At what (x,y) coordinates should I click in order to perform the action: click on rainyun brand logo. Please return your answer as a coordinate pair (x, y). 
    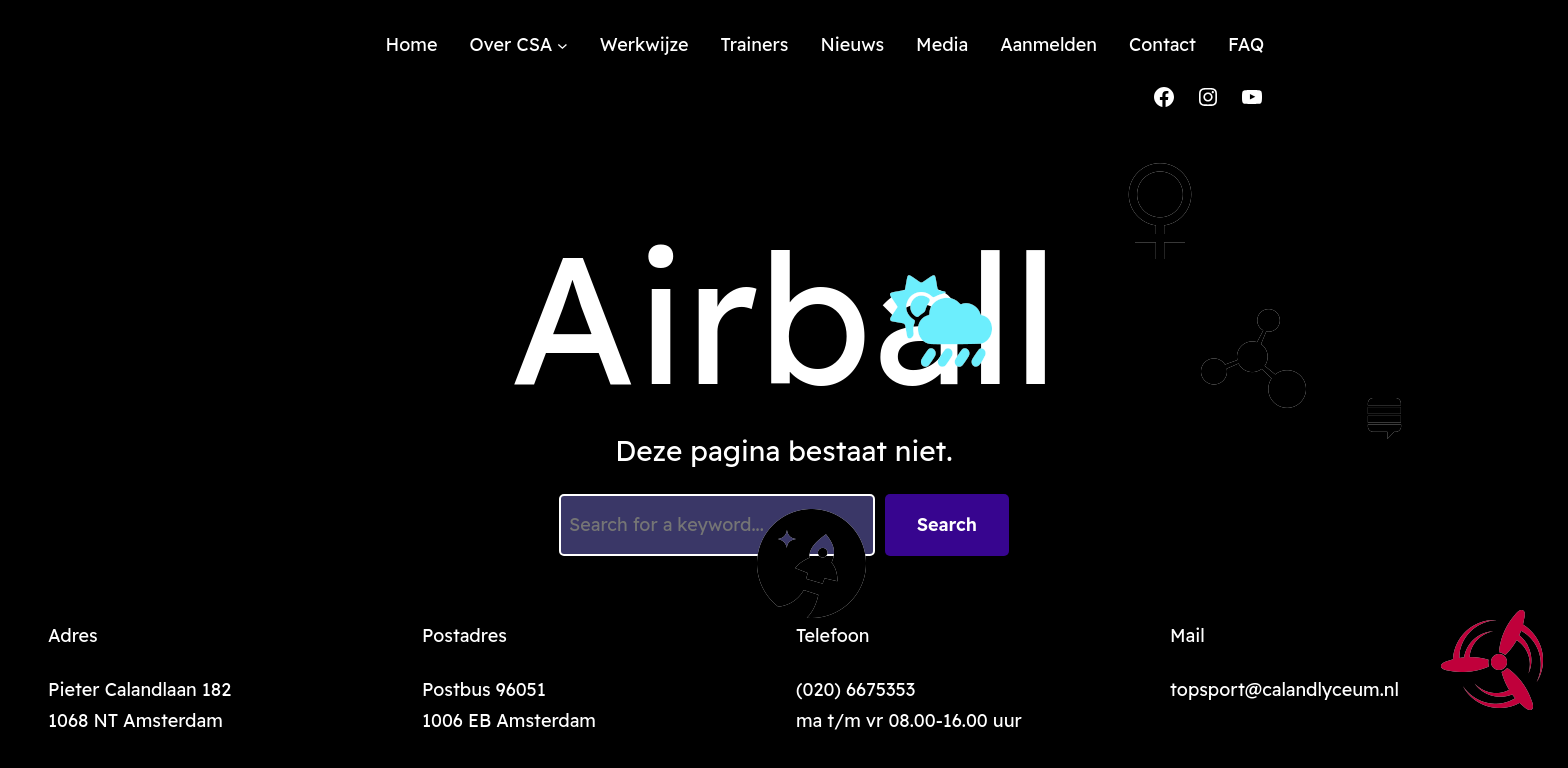
    Looking at the image, I should click on (941, 321).